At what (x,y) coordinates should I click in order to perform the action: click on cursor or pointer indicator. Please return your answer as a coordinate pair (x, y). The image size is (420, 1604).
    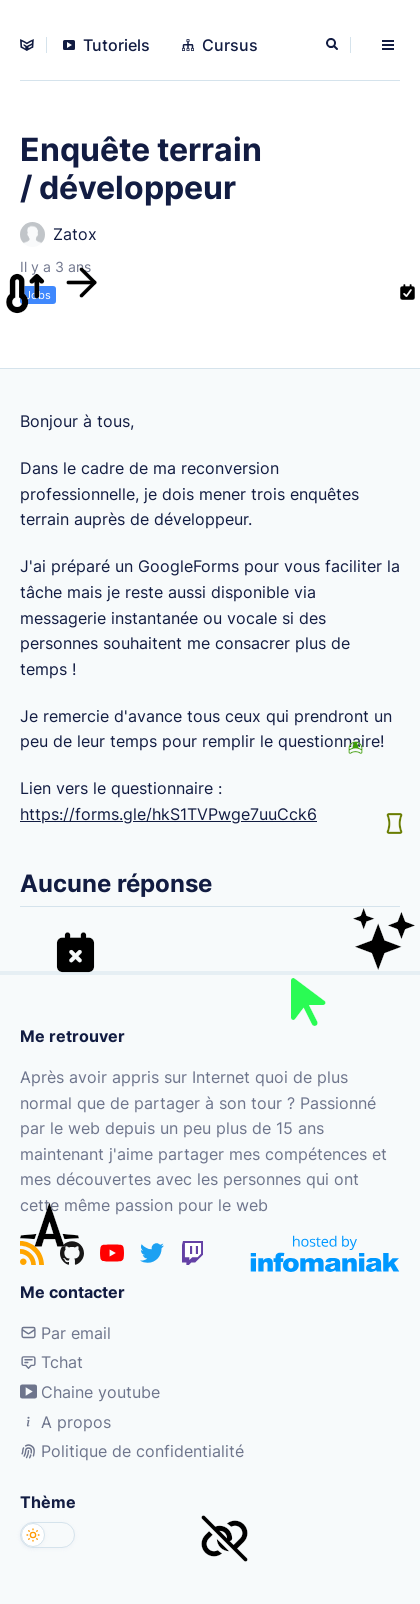
    Looking at the image, I should click on (306, 1002).